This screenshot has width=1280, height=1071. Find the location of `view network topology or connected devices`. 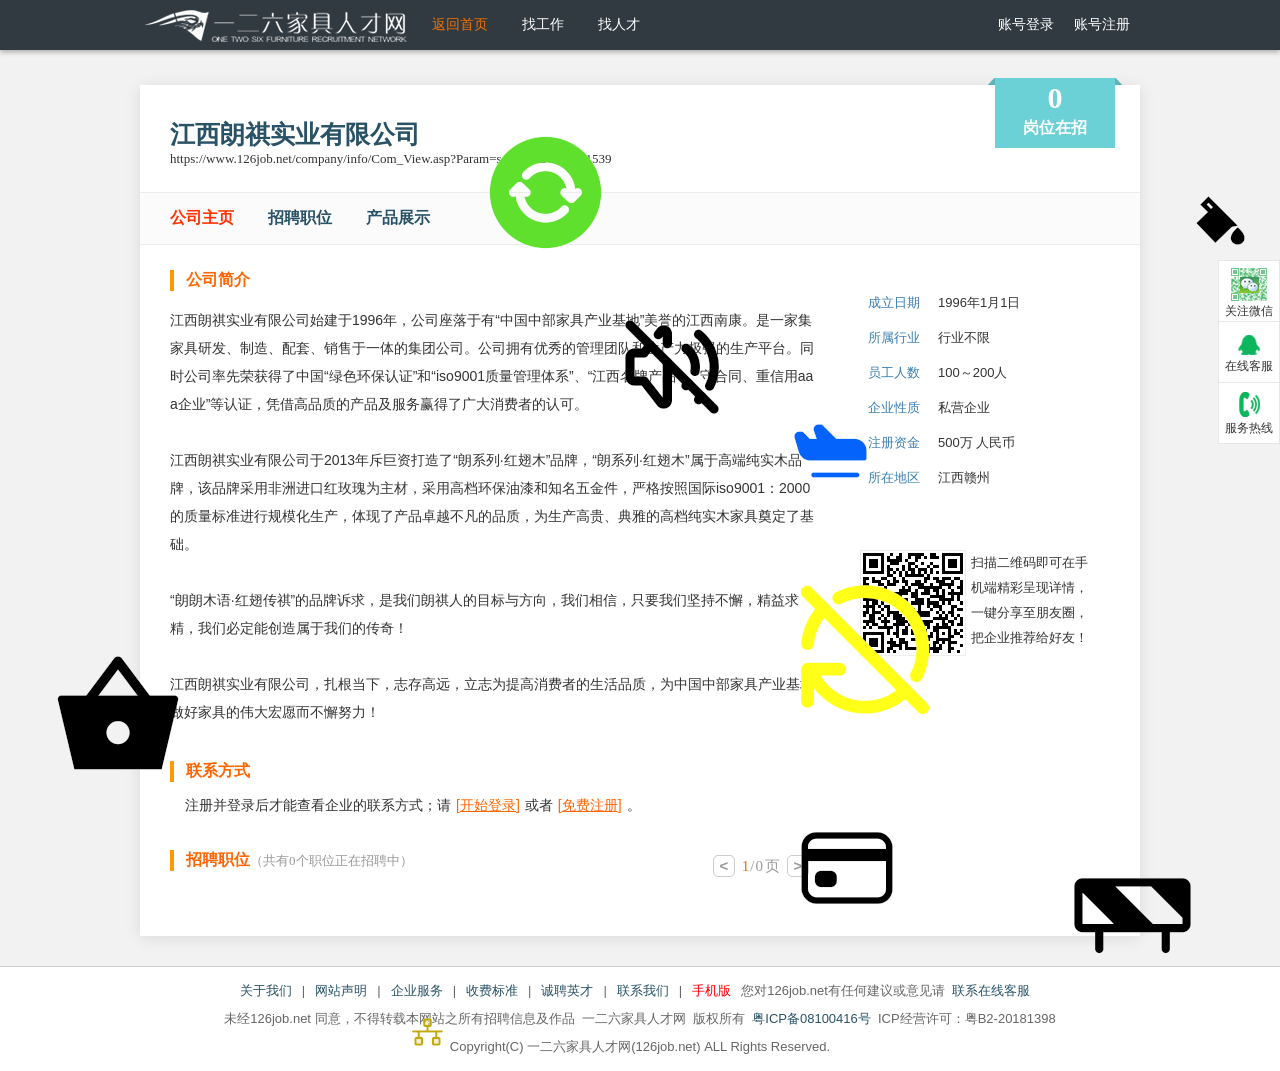

view network topology or connected devices is located at coordinates (427, 1032).